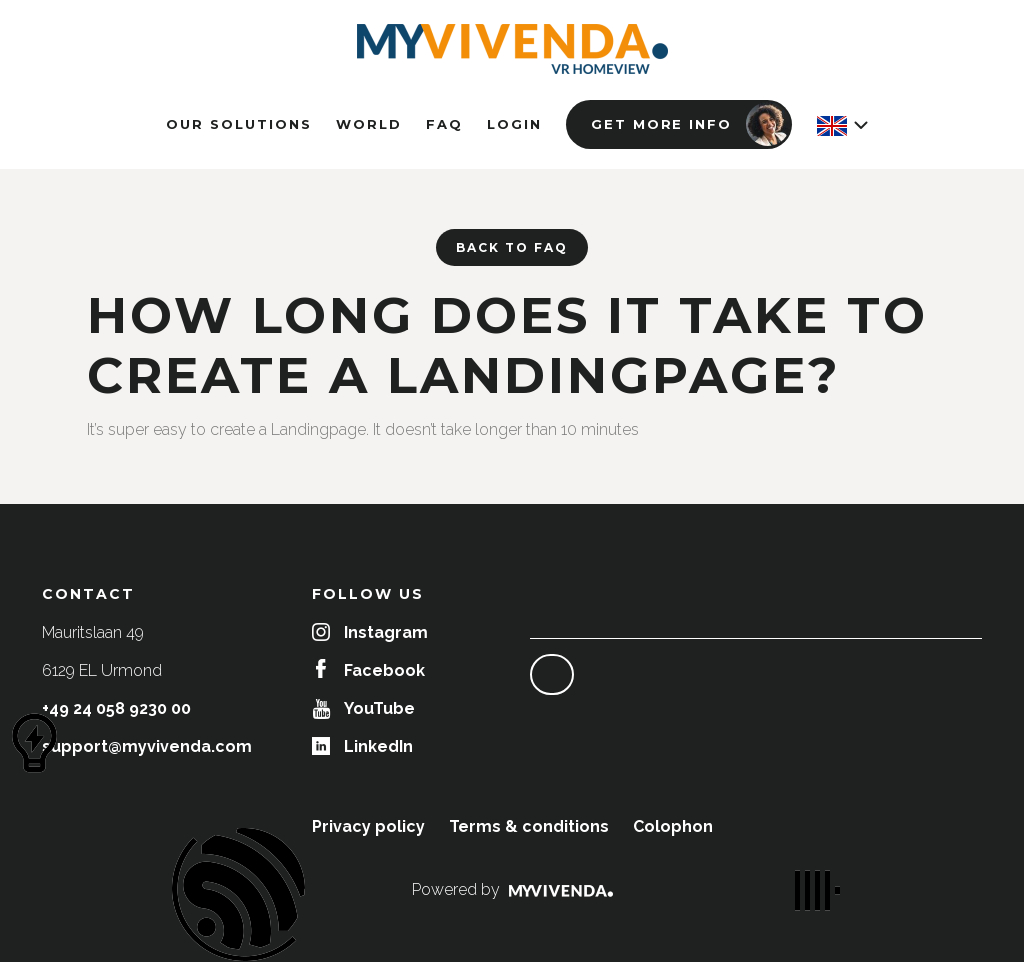 The width and height of the screenshot is (1024, 962). I want to click on indicates a new idea or inspiration, so click(34, 741).